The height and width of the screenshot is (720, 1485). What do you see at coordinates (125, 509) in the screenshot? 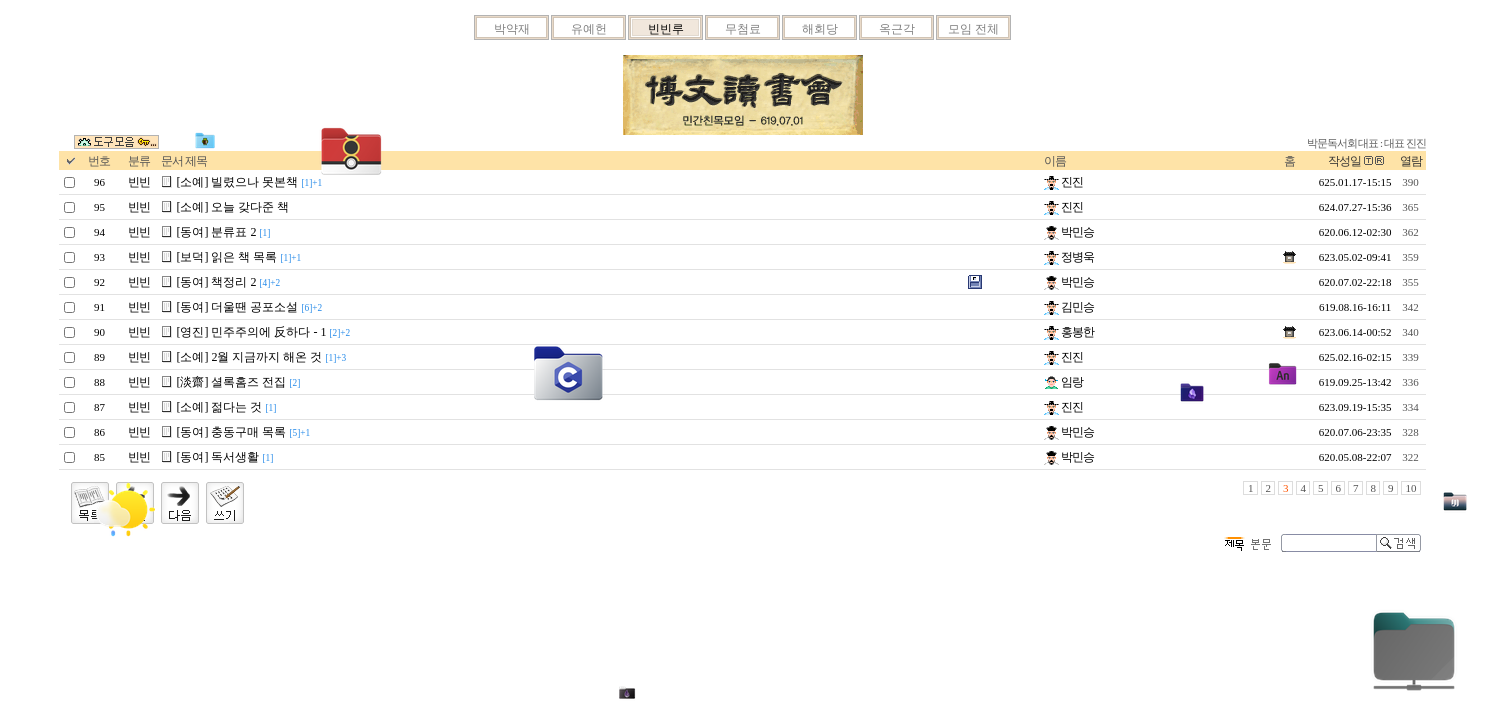
I see `indicates scattered showers with partial sun` at bounding box center [125, 509].